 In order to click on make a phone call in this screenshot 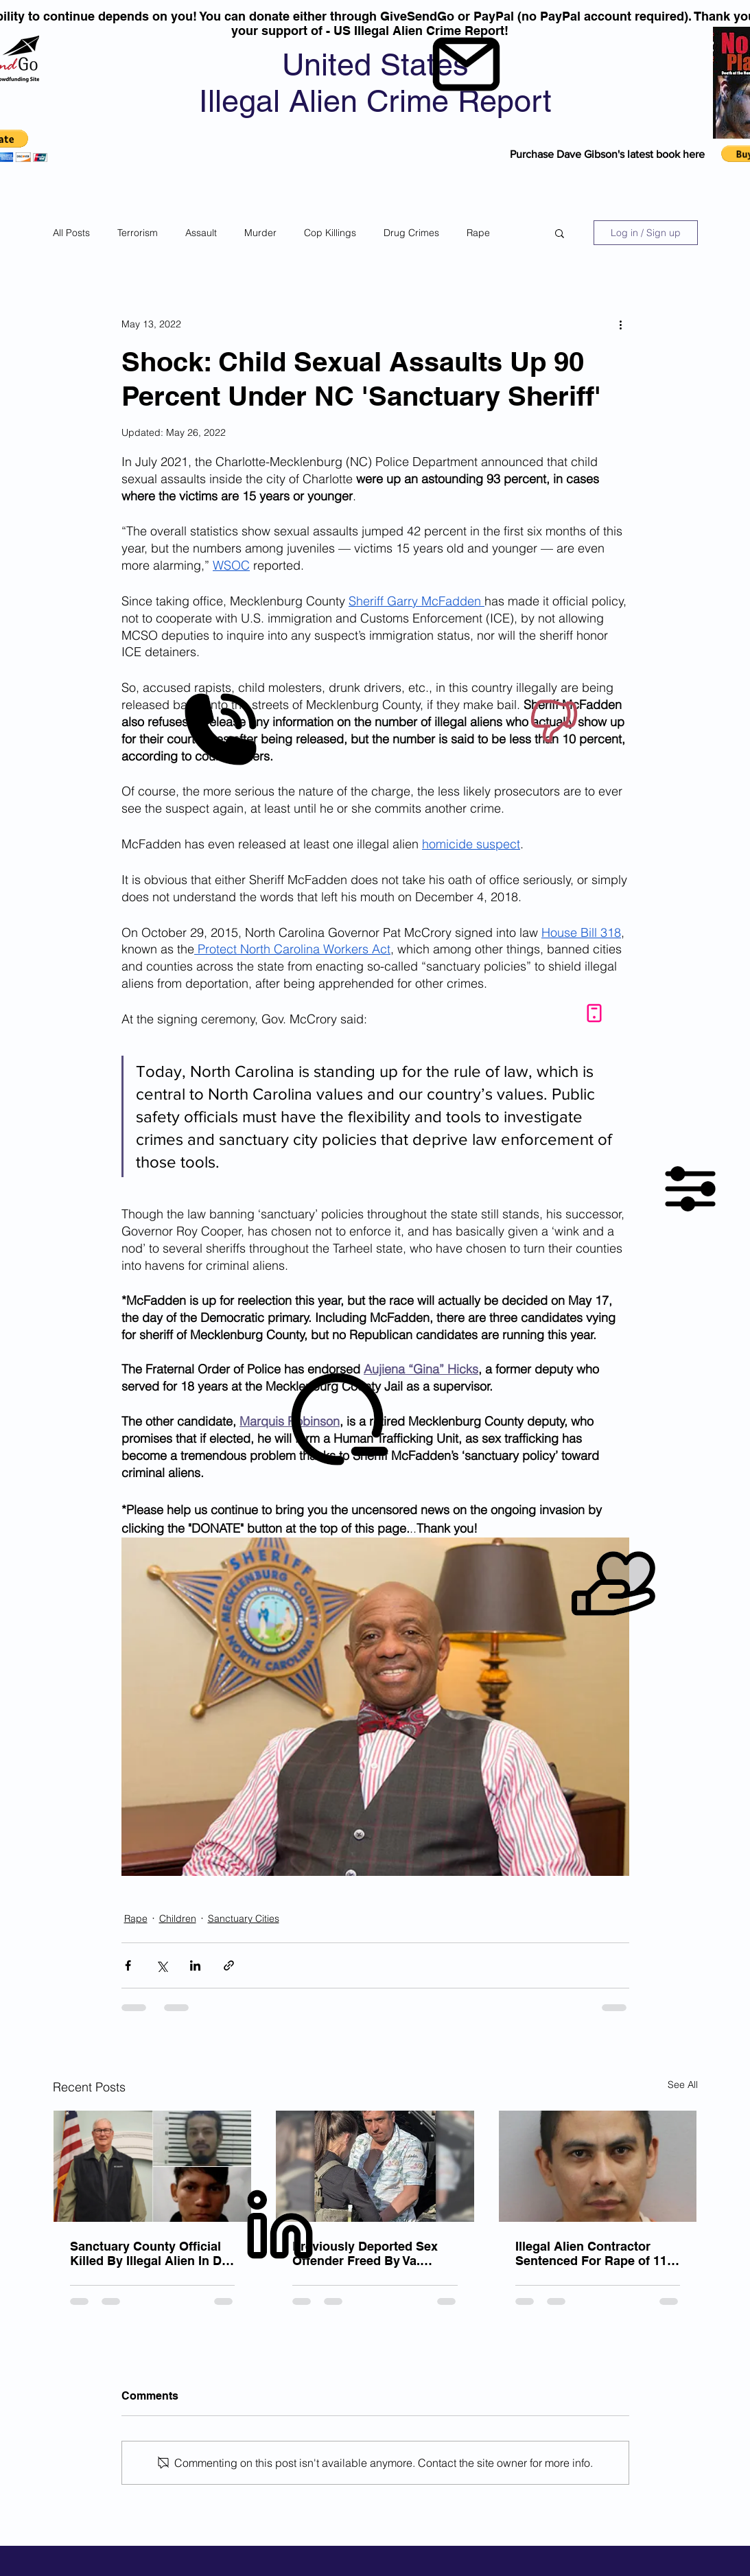, I will do `click(220, 729)`.